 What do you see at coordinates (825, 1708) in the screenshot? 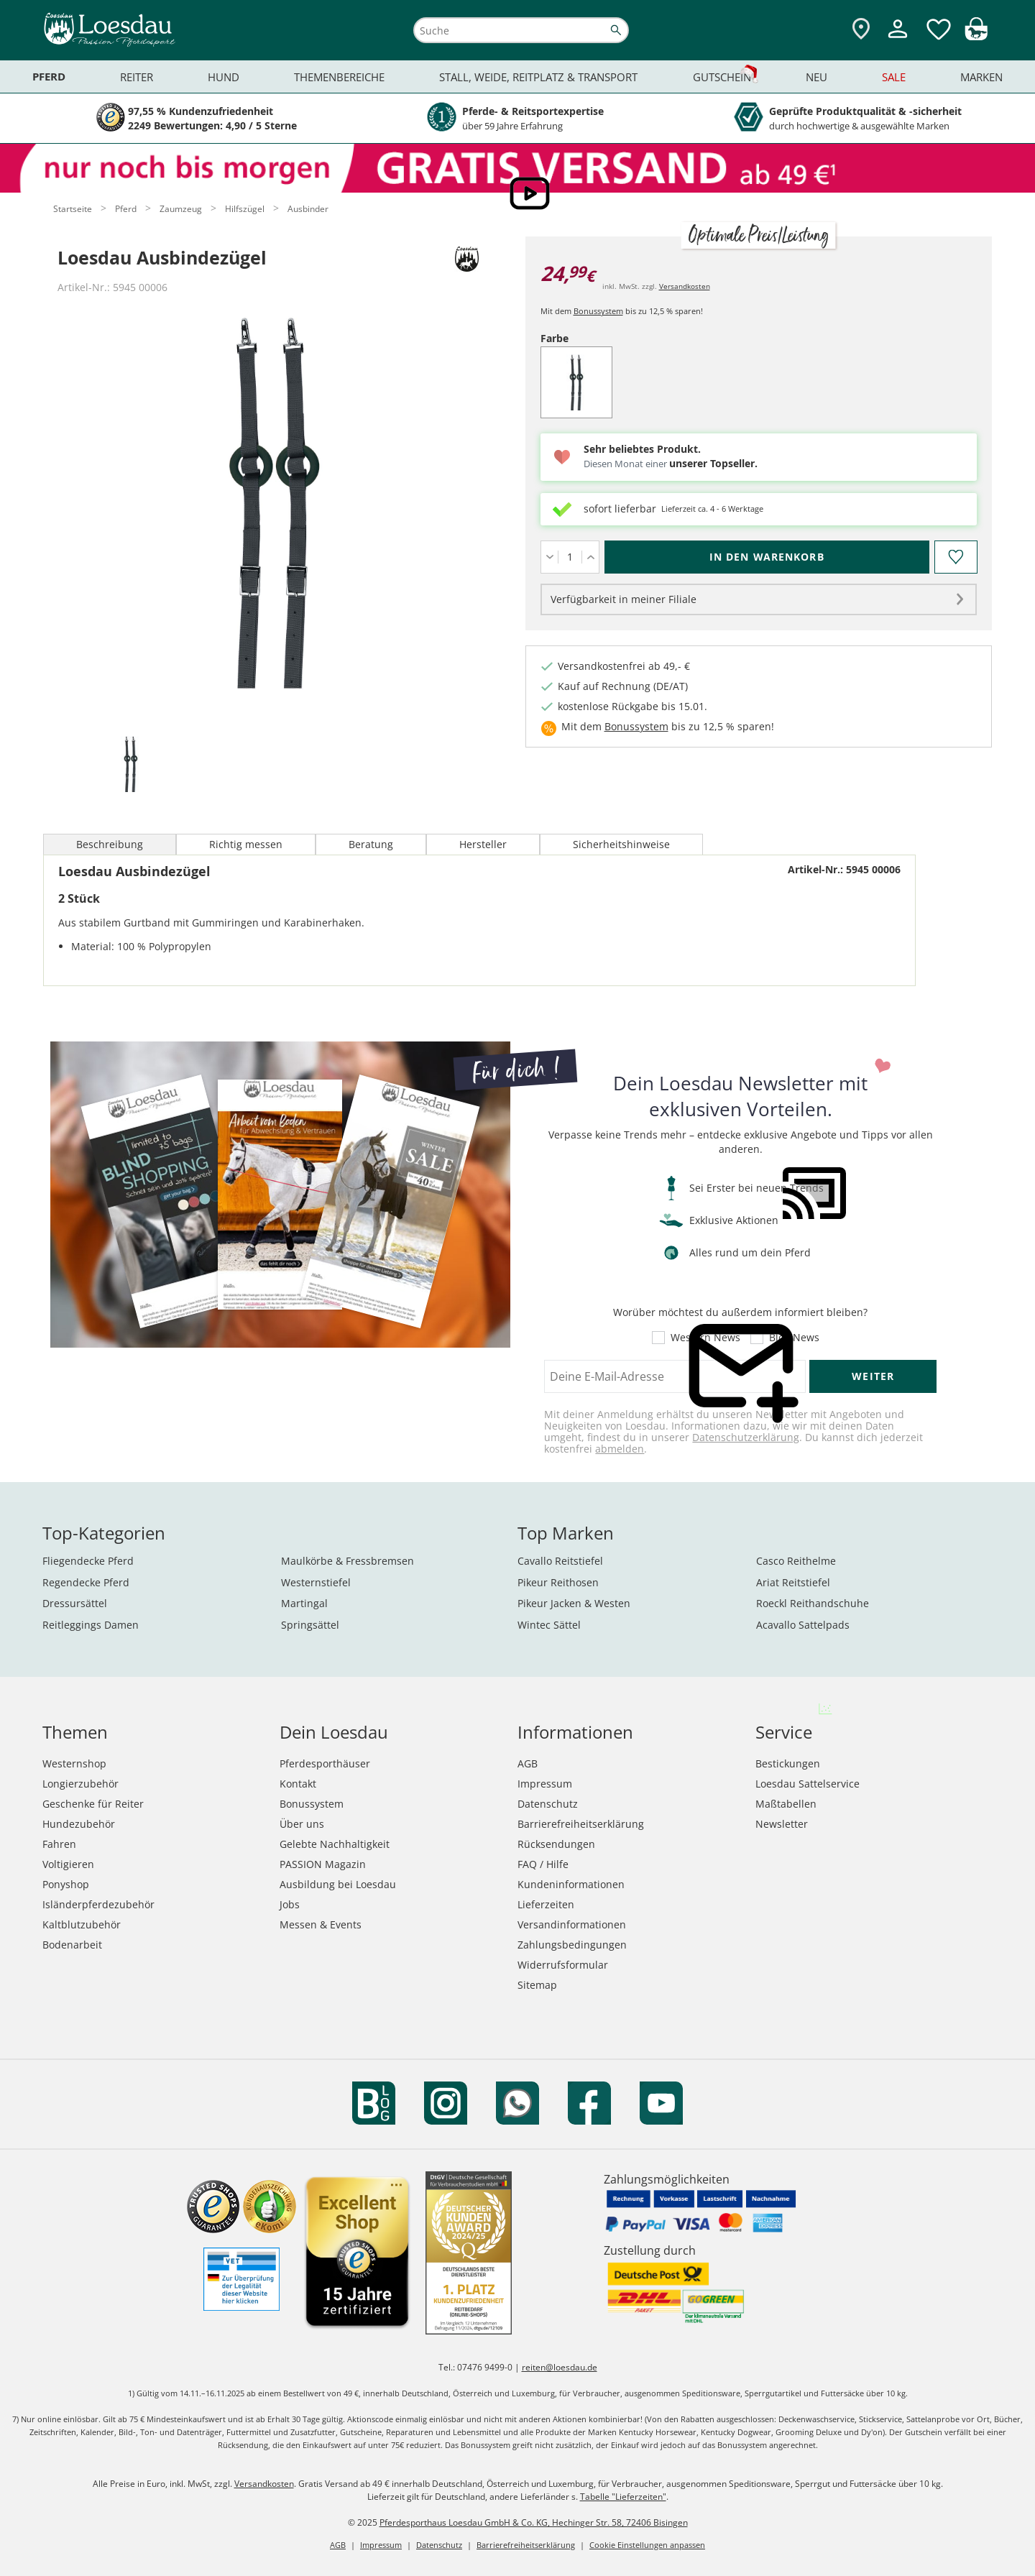
I see `view scatter plot data` at bounding box center [825, 1708].